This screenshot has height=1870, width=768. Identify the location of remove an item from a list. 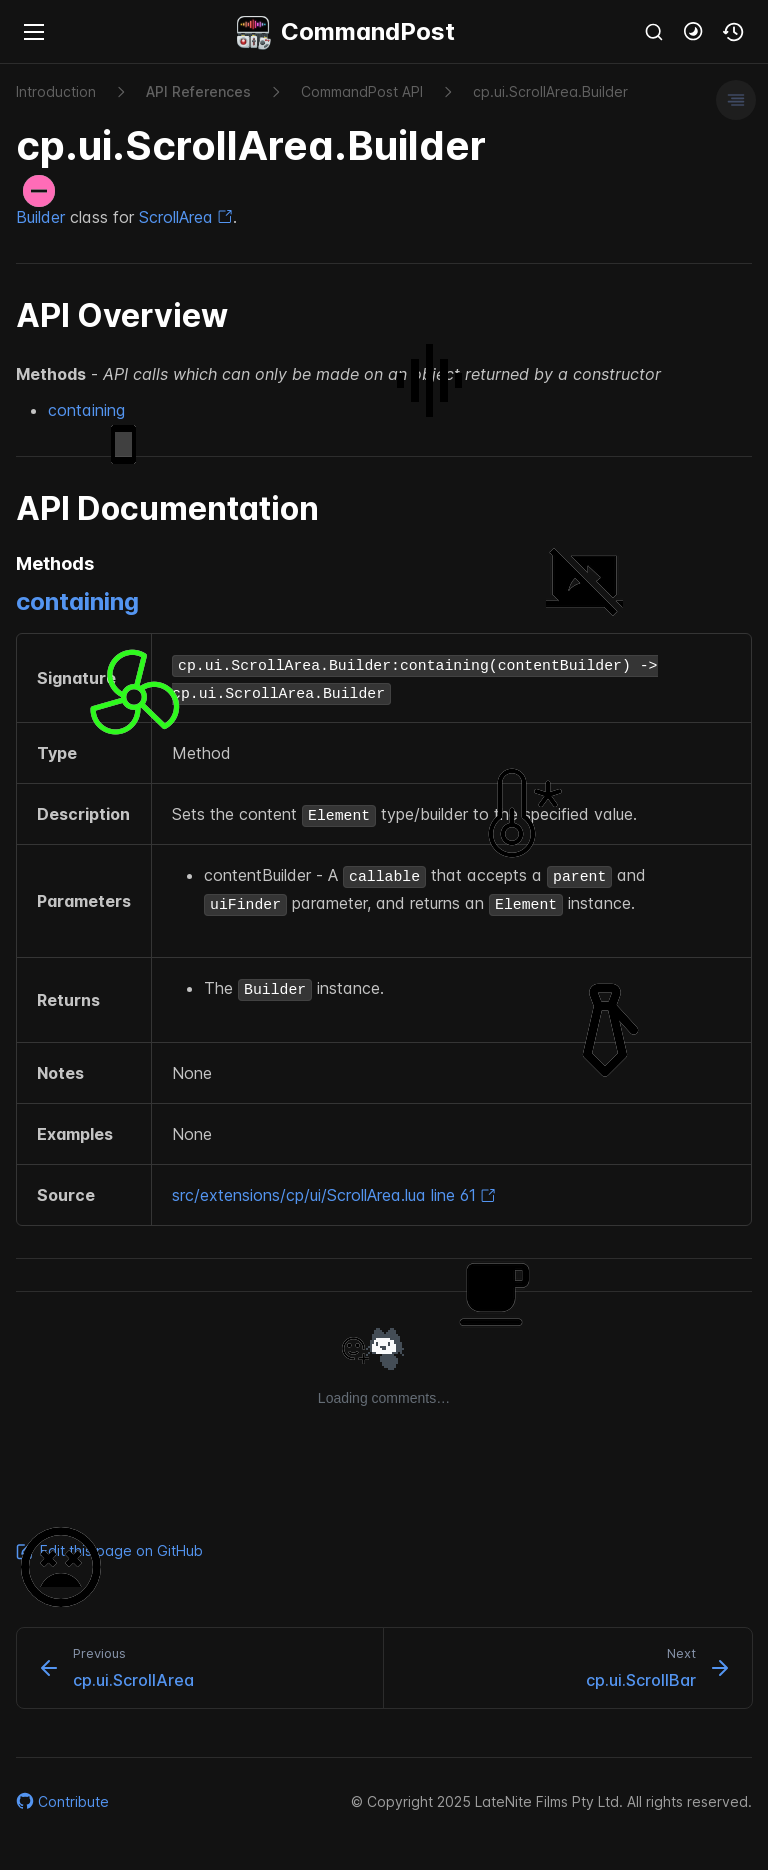
(39, 191).